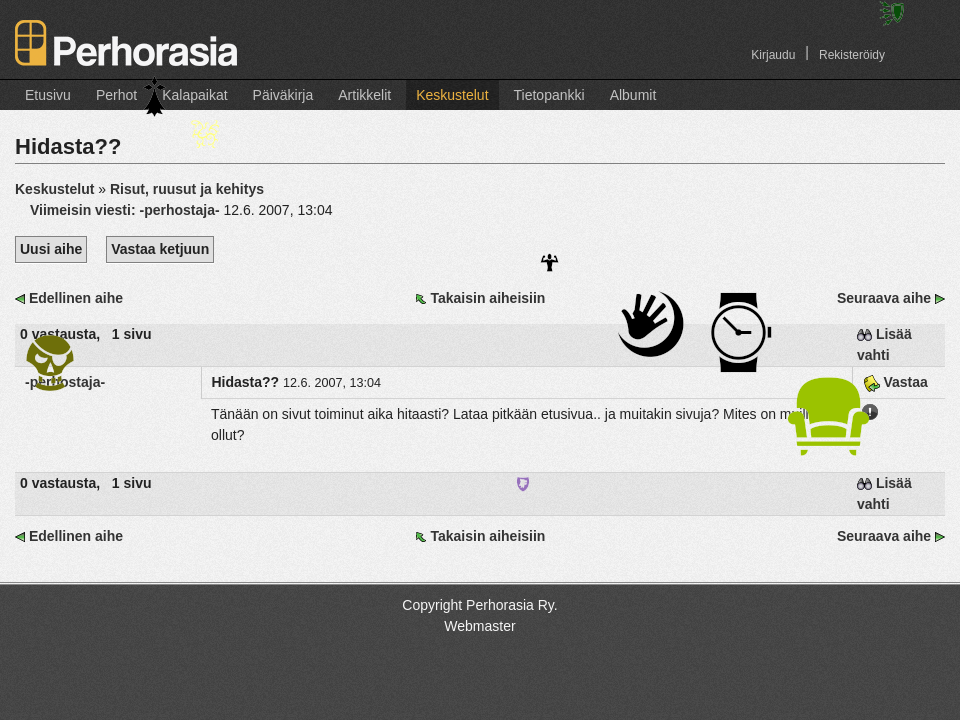  I want to click on view current time or clock settings, so click(738, 332).